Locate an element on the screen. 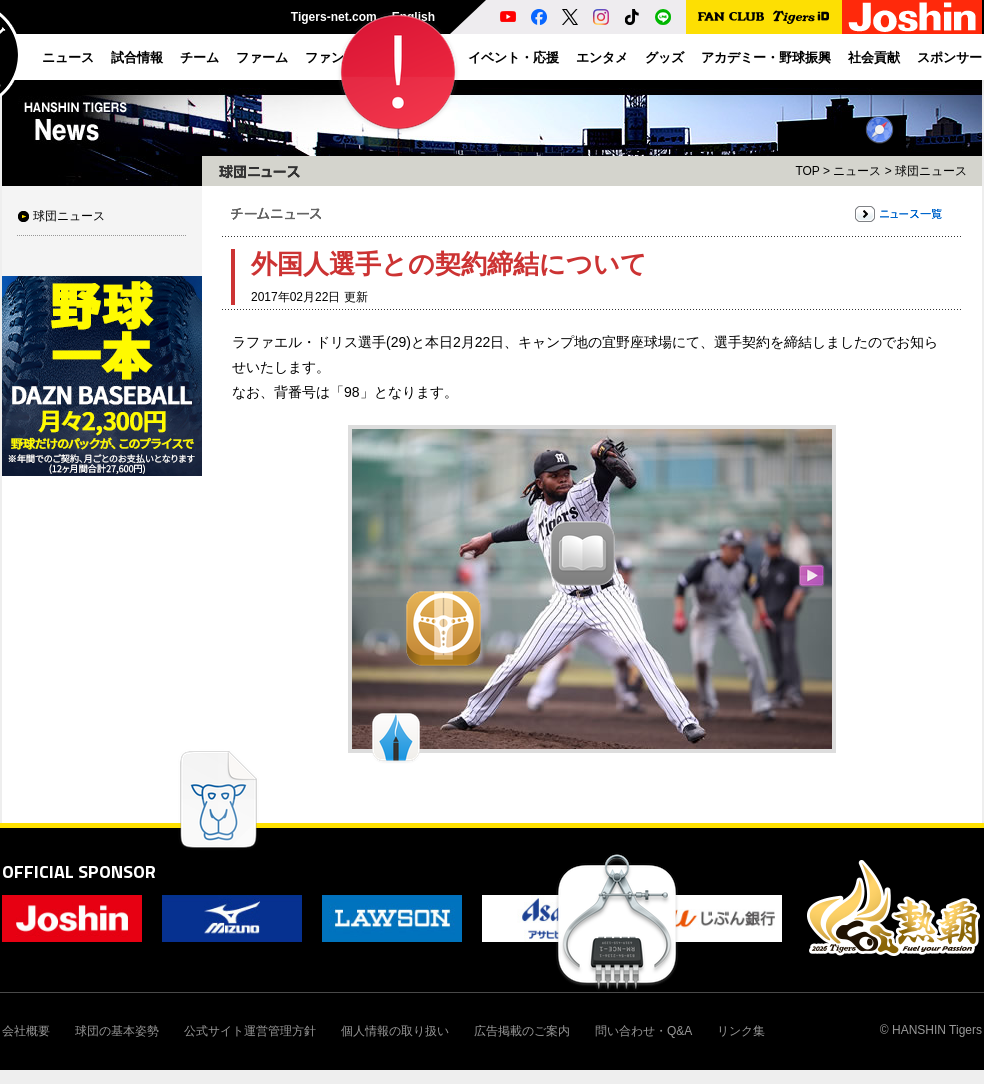 The height and width of the screenshot is (1084, 984). open the Books app is located at coordinates (582, 553).